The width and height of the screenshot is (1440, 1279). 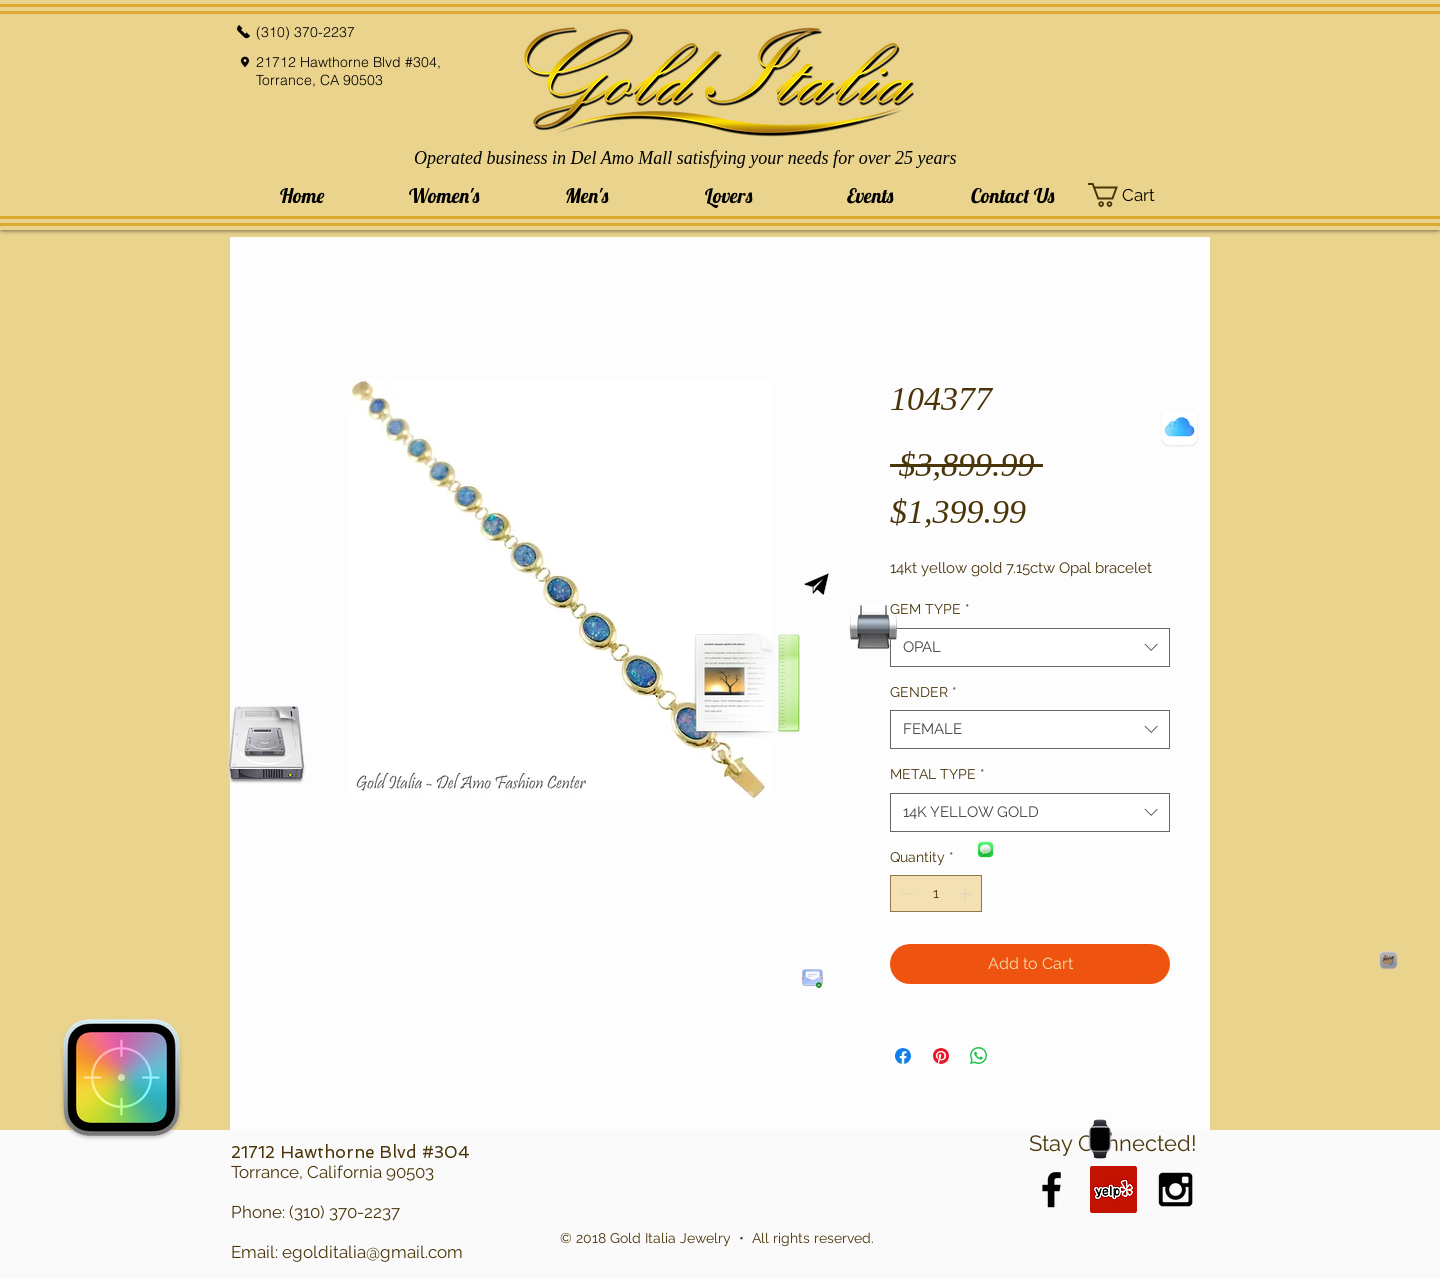 What do you see at coordinates (873, 625) in the screenshot?
I see `add a new printer to your system` at bounding box center [873, 625].